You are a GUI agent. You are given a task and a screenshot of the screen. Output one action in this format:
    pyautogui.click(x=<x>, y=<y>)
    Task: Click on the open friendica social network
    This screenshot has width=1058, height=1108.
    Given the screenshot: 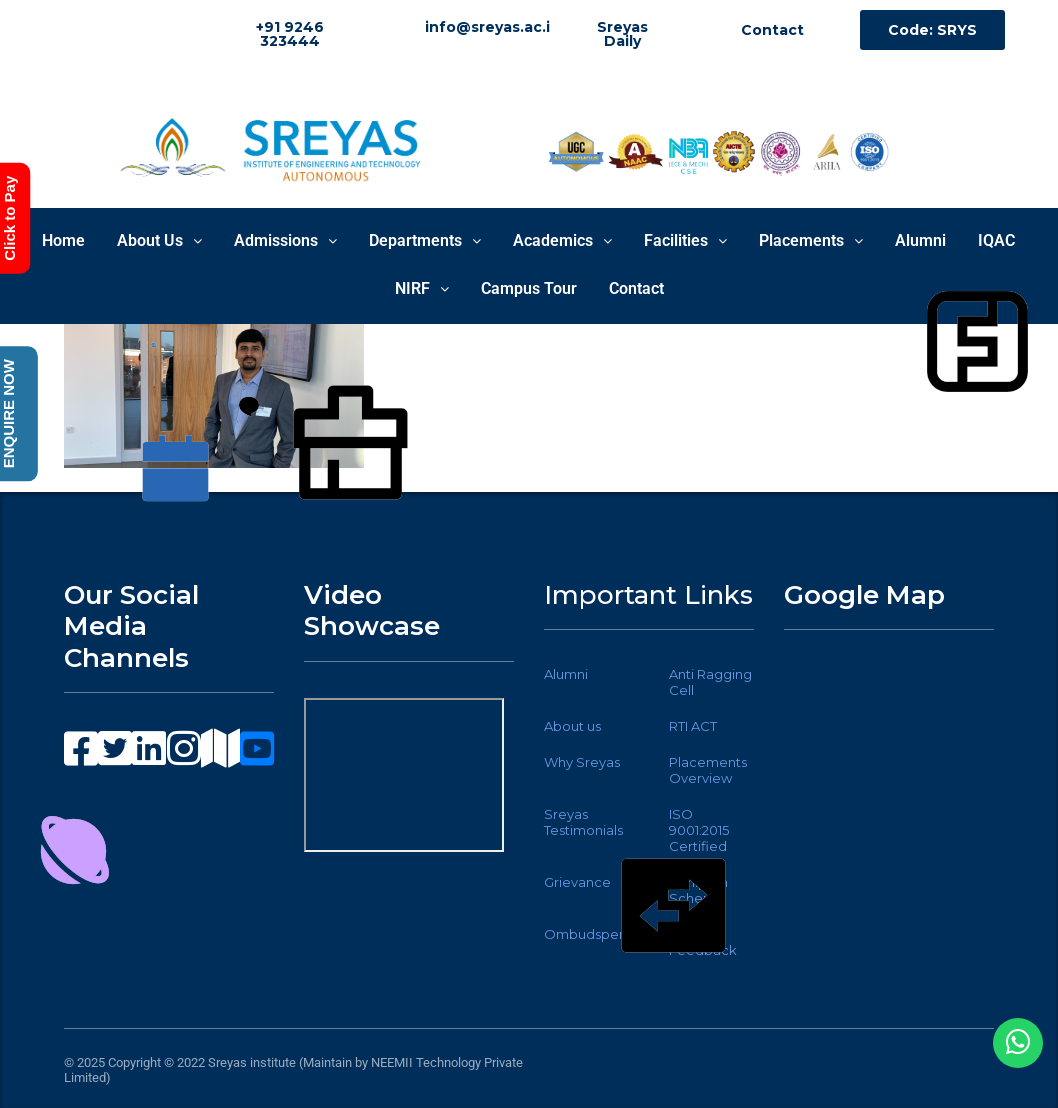 What is the action you would take?
    pyautogui.click(x=977, y=341)
    